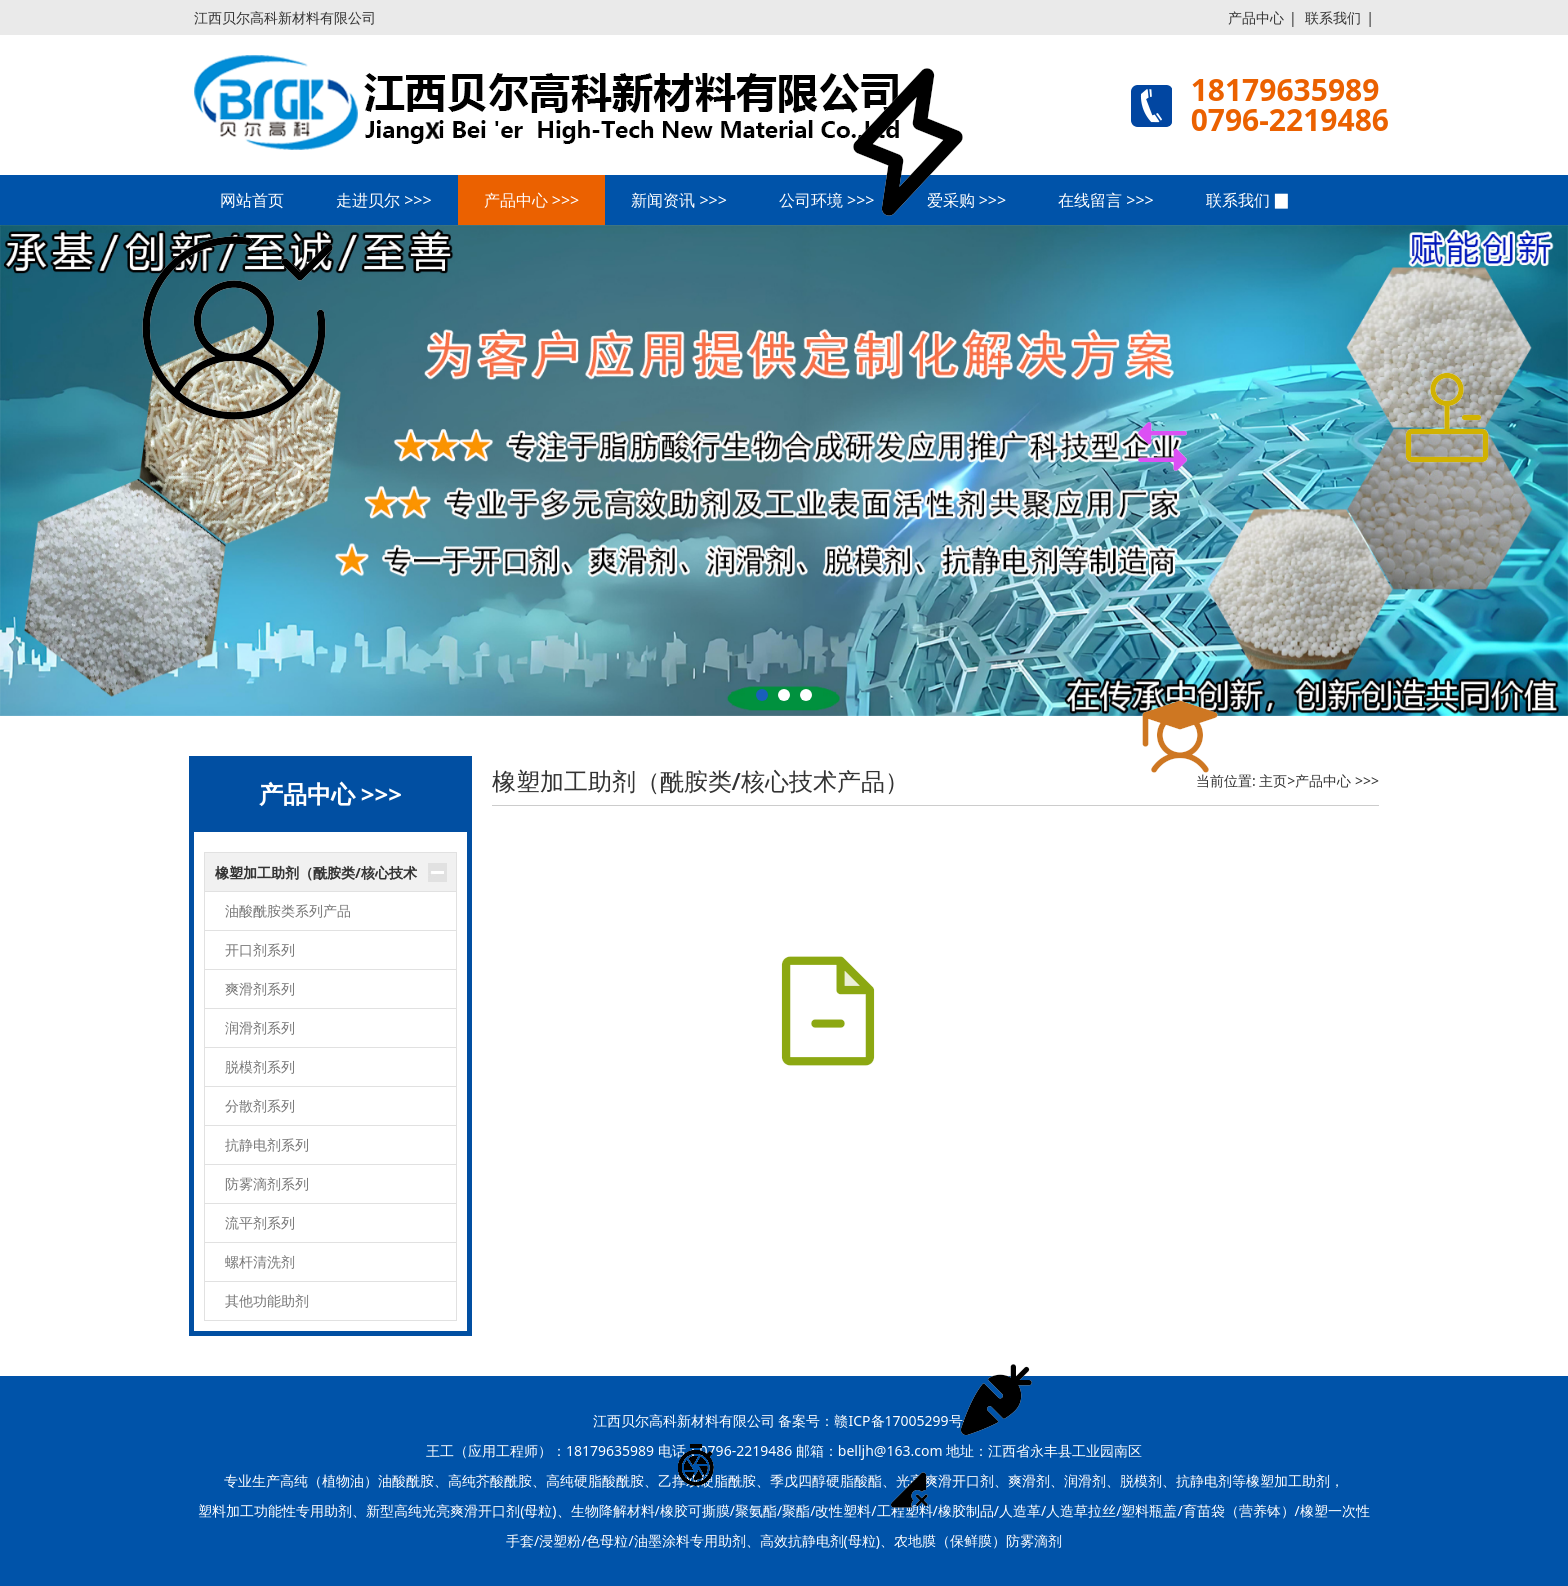 This screenshot has height=1586, width=1568. I want to click on access gaming or controller settings, so click(1447, 421).